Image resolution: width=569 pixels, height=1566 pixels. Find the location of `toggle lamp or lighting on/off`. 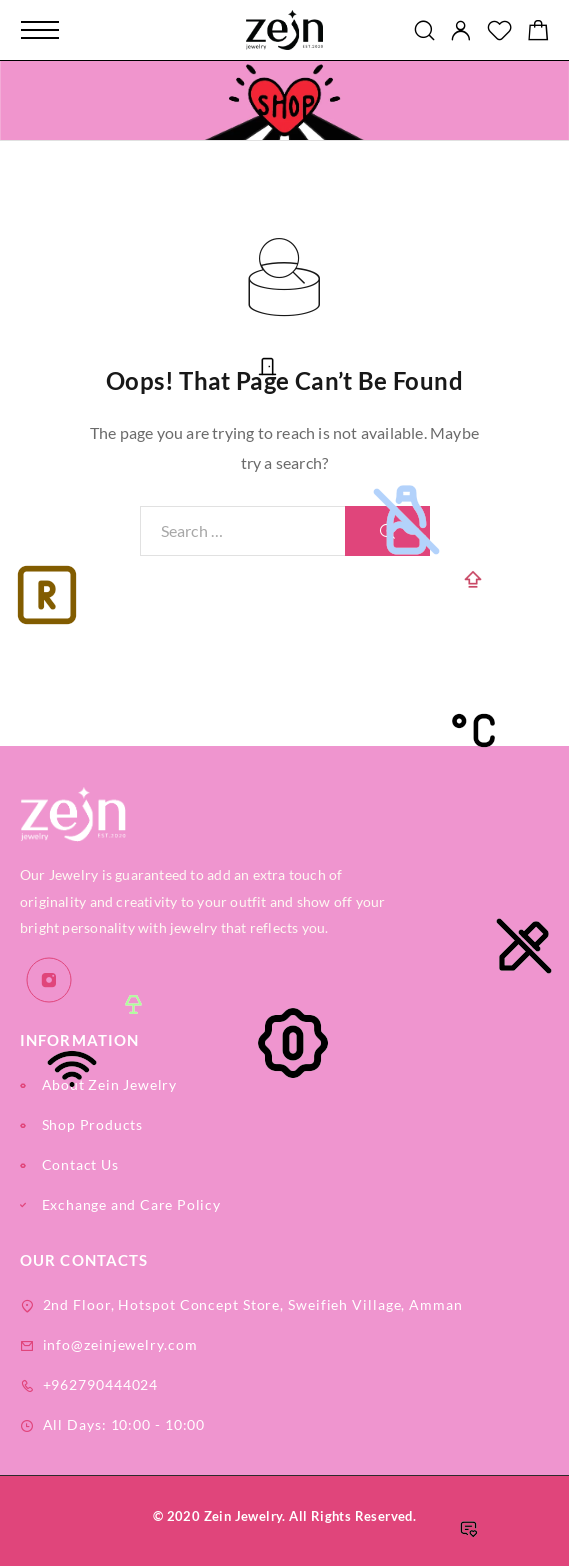

toggle lamp or lighting on/off is located at coordinates (133, 1004).